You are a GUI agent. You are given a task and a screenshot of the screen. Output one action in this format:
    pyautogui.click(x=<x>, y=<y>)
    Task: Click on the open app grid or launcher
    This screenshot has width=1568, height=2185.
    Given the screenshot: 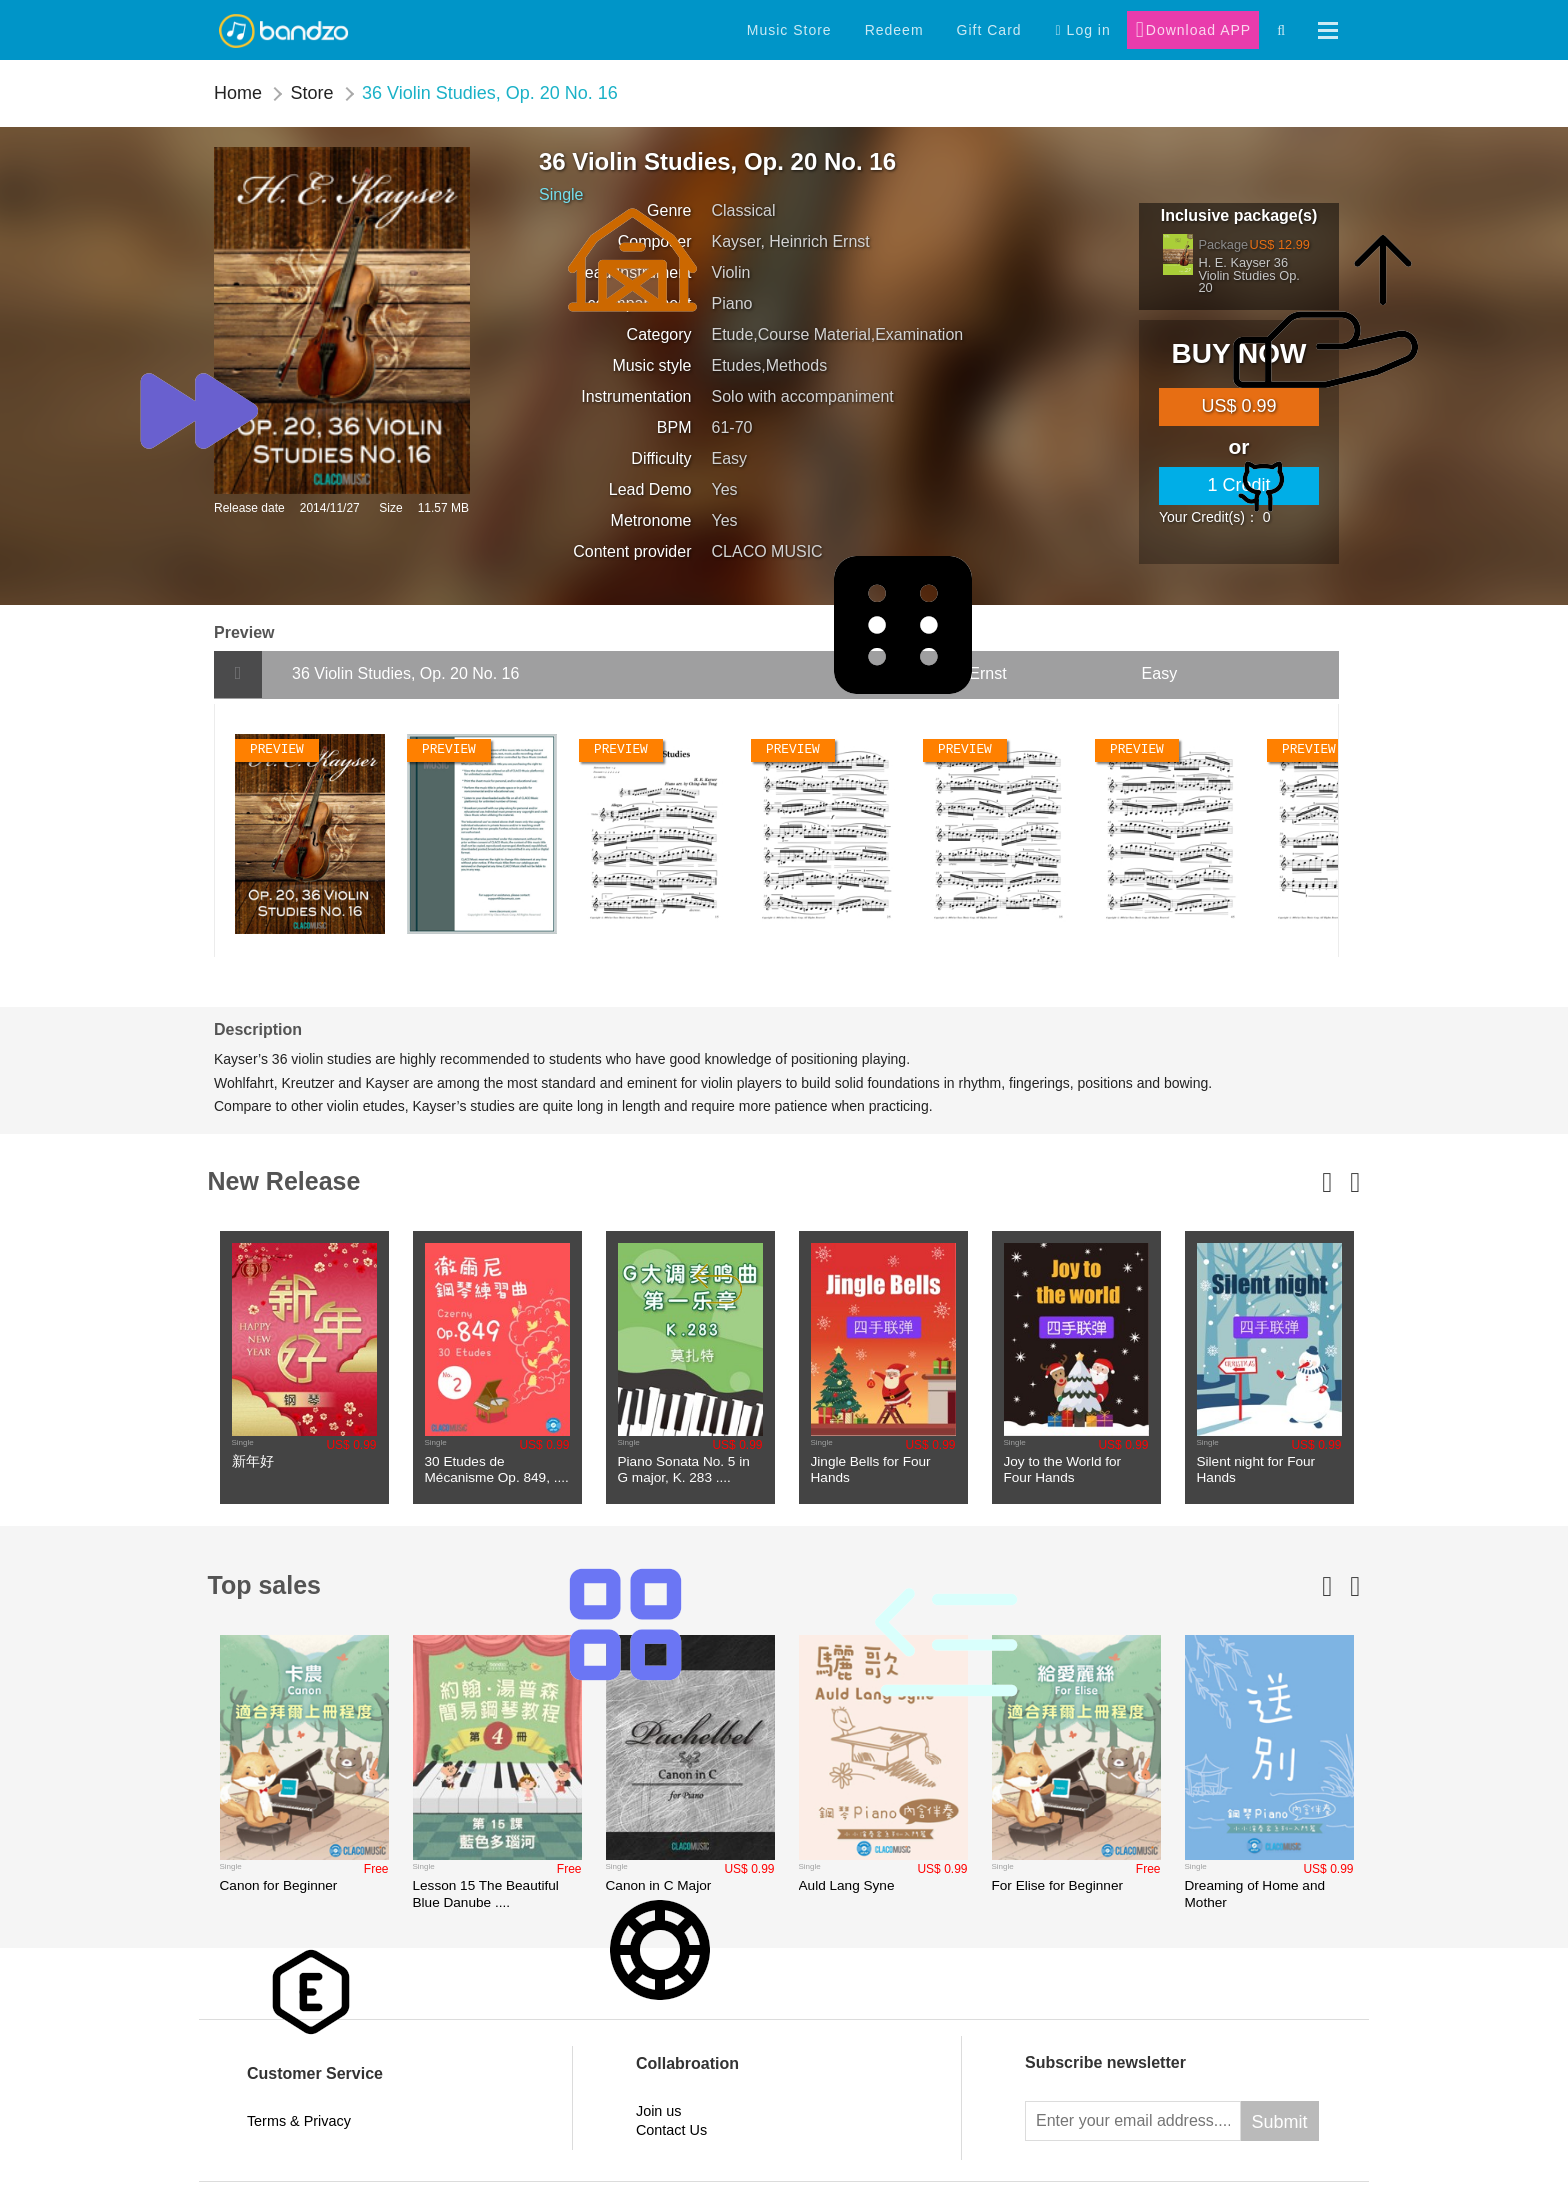 What is the action you would take?
    pyautogui.click(x=625, y=1624)
    